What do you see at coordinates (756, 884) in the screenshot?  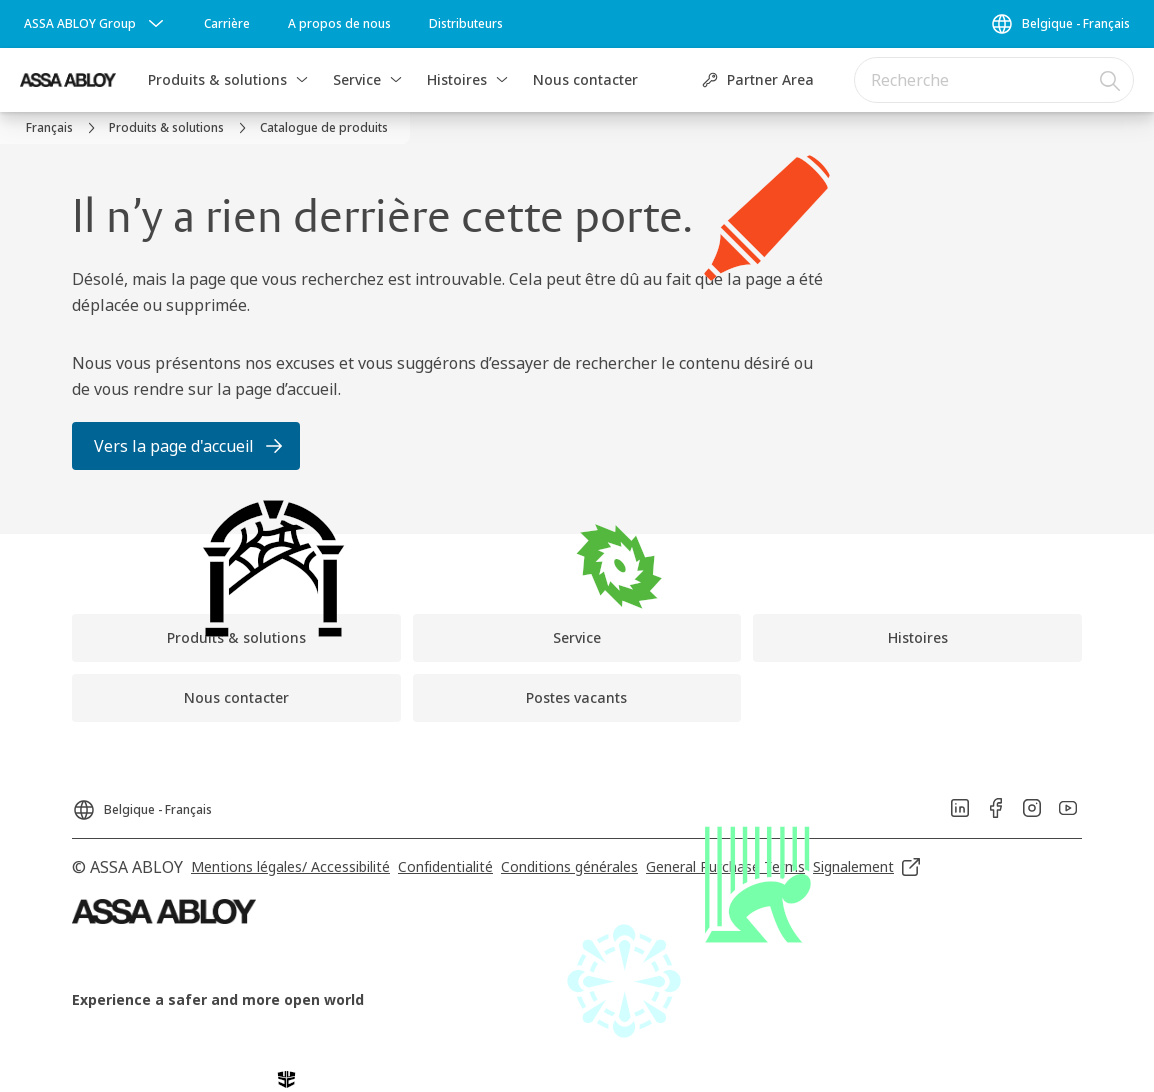 I see `indicates a defeated or game over state` at bounding box center [756, 884].